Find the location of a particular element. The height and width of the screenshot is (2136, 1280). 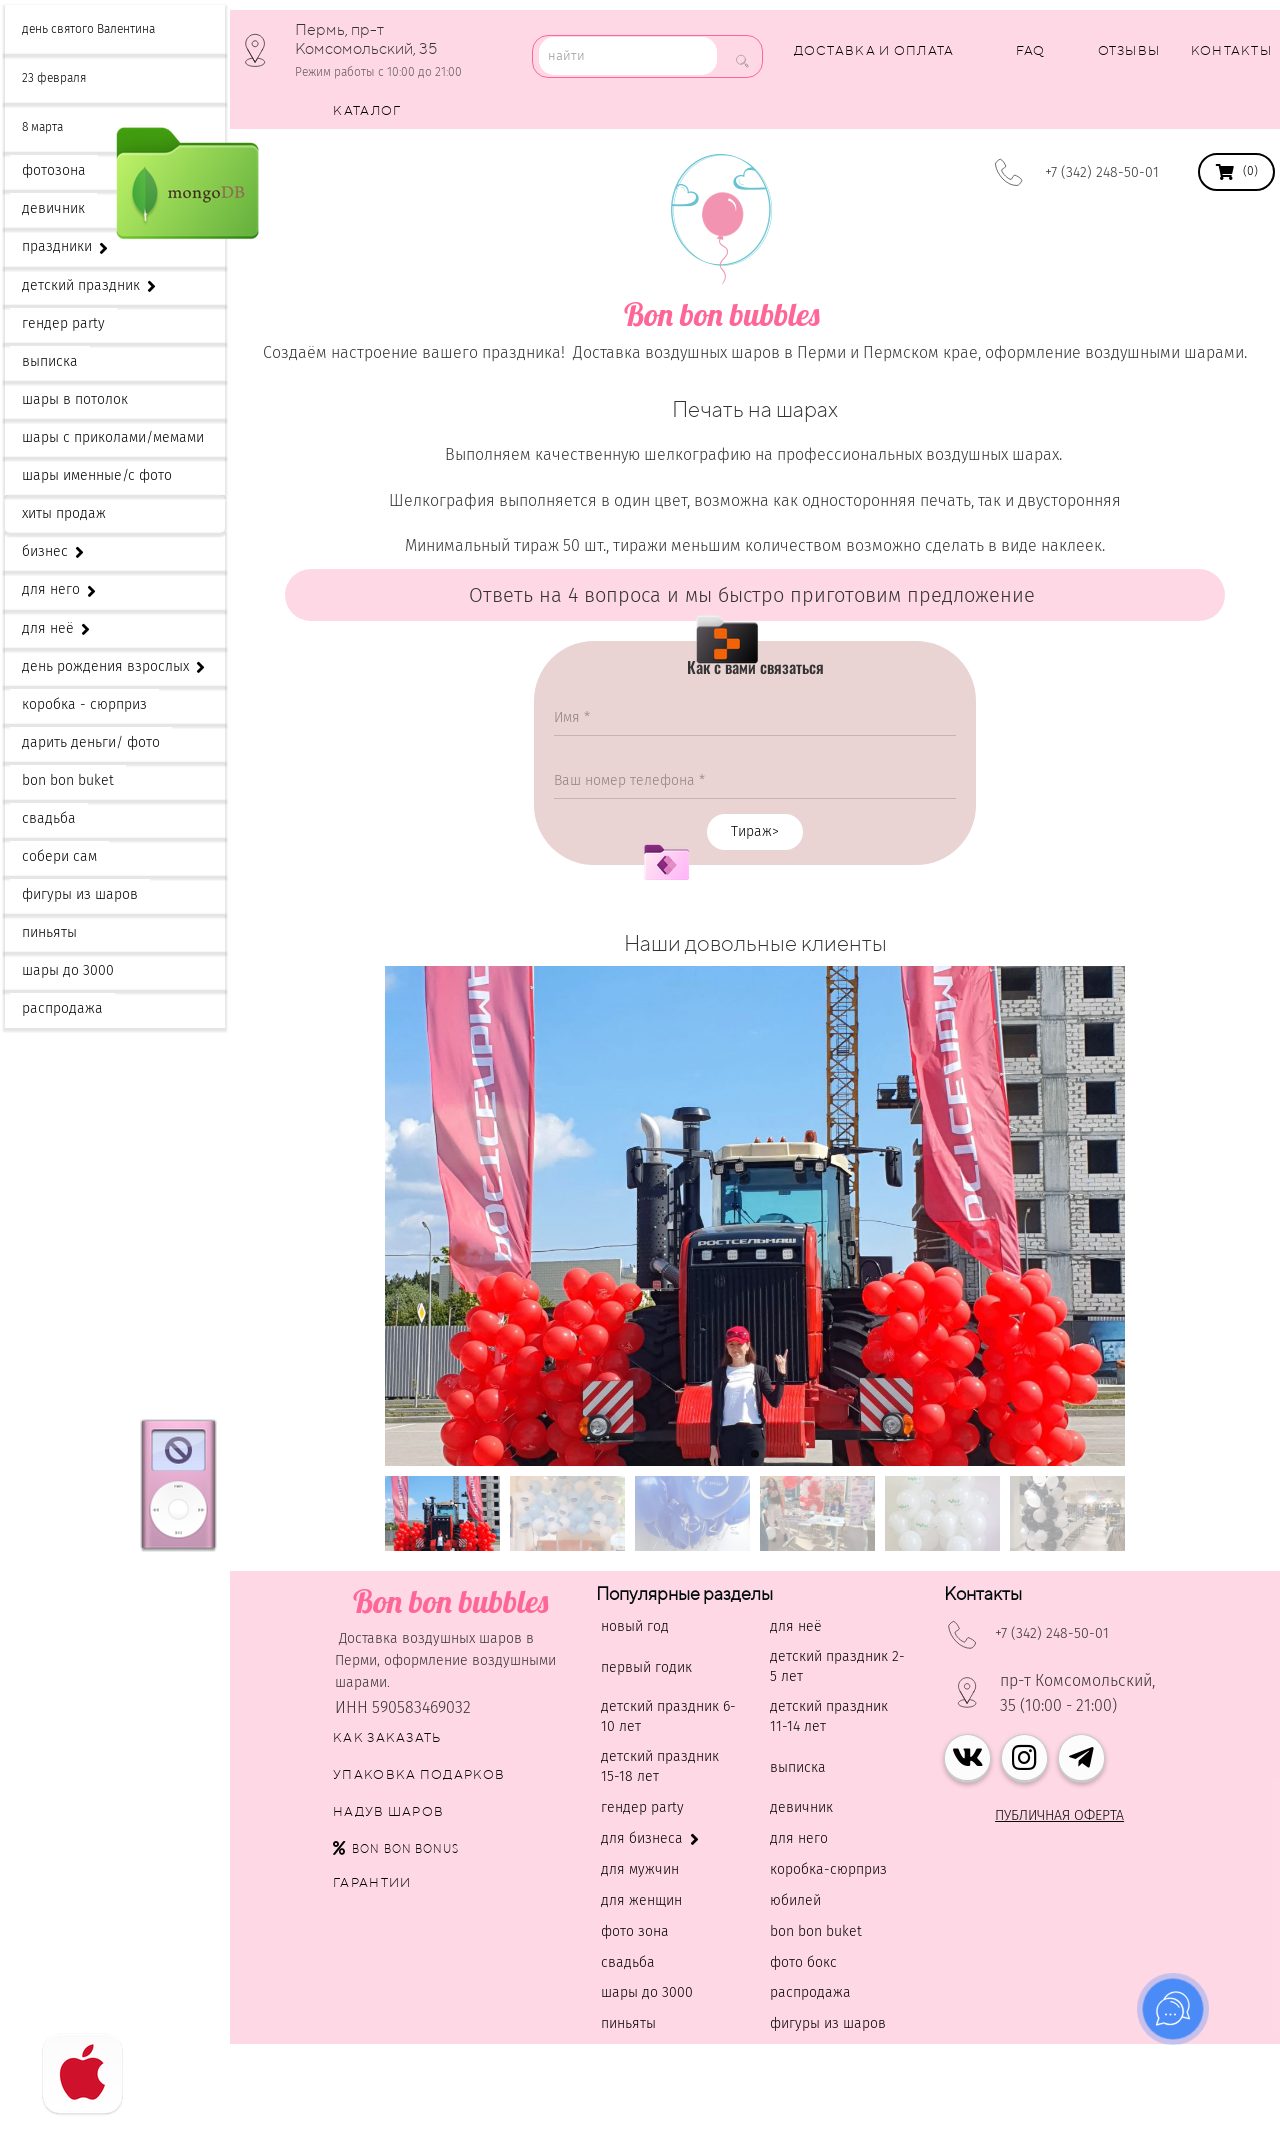

access AppleCare support for your Mac is located at coordinates (82, 2073).